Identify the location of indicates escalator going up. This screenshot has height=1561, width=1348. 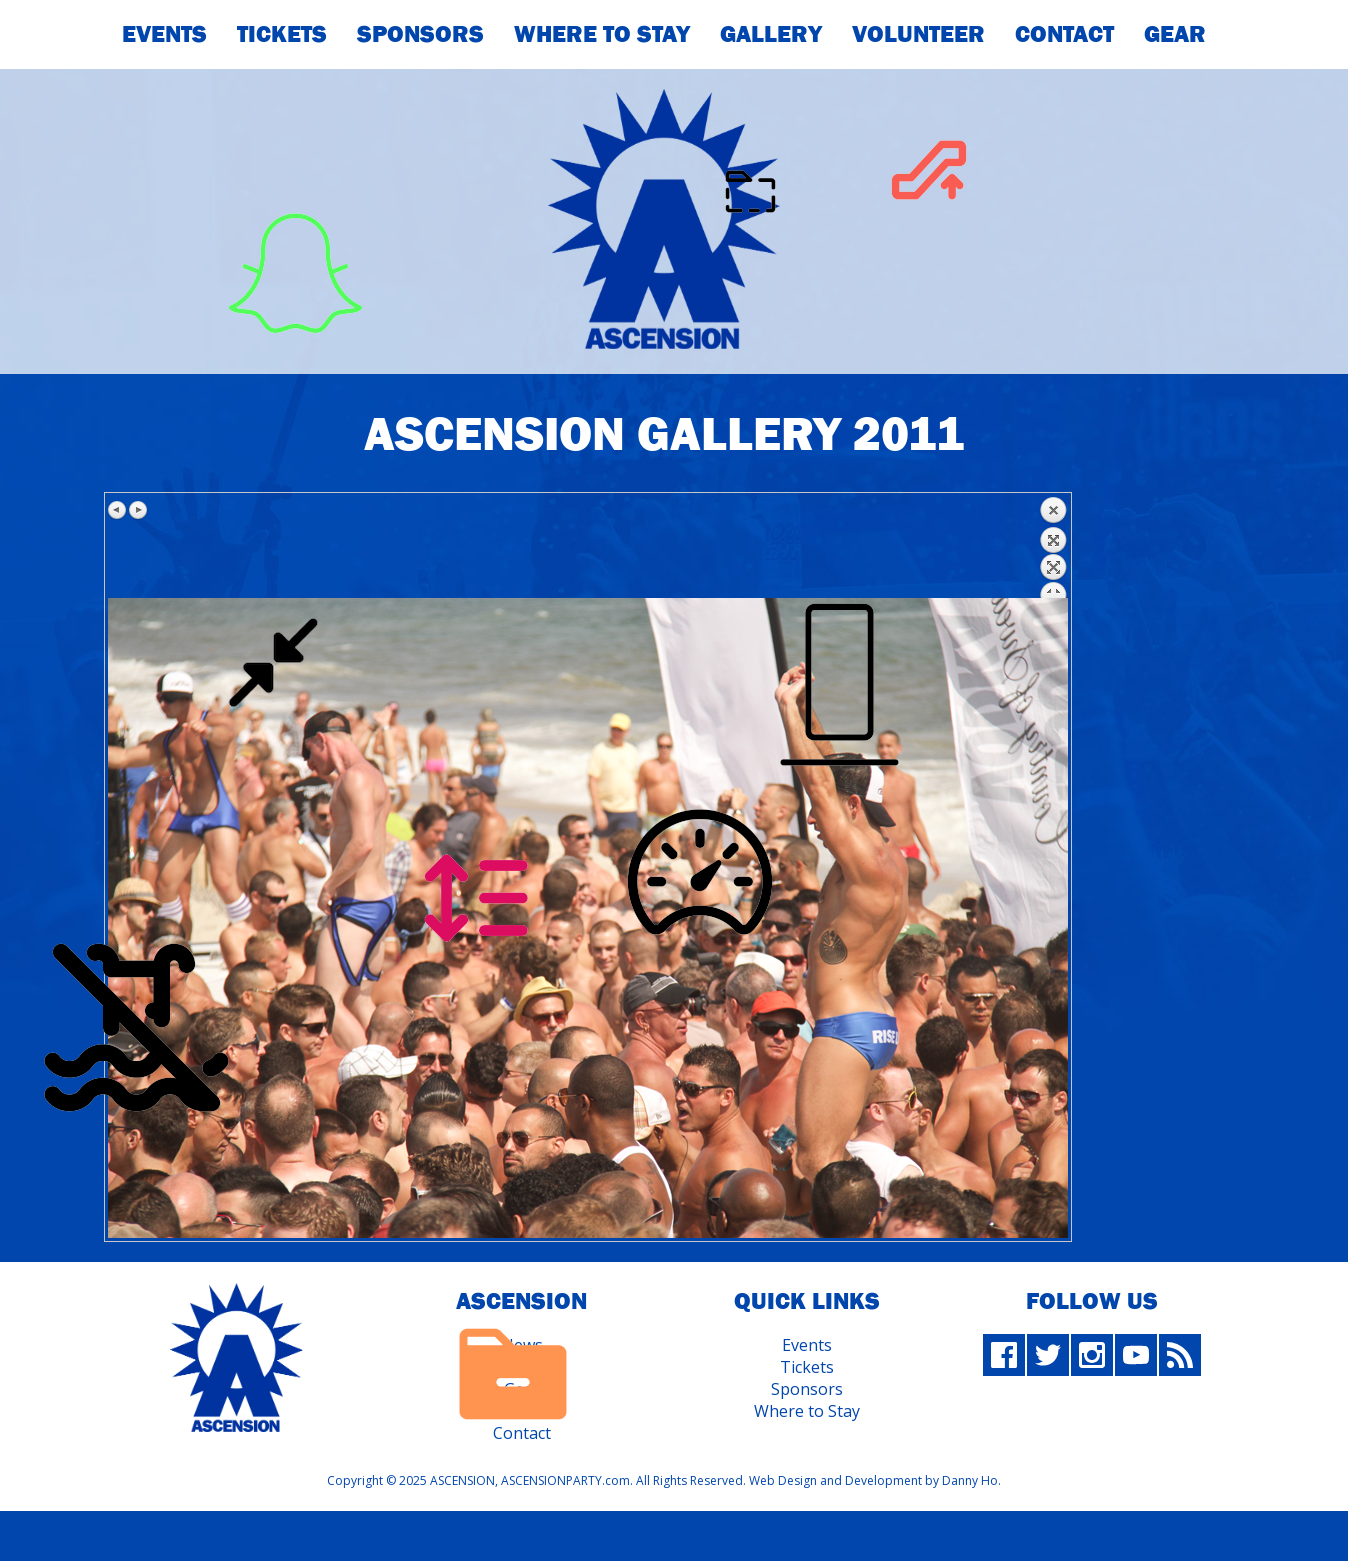
(929, 170).